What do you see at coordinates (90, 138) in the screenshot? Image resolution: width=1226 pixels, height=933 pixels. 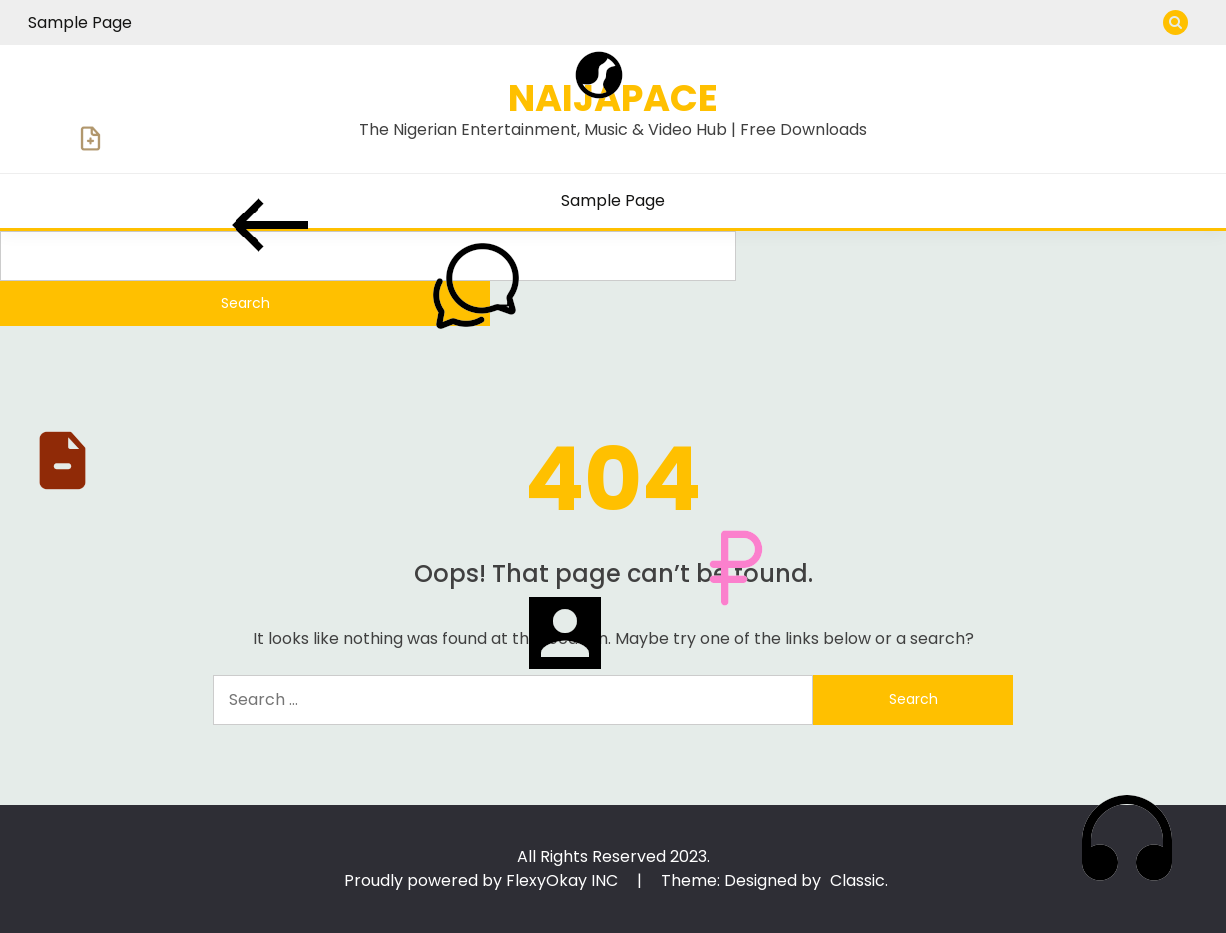 I see `create a new file` at bounding box center [90, 138].